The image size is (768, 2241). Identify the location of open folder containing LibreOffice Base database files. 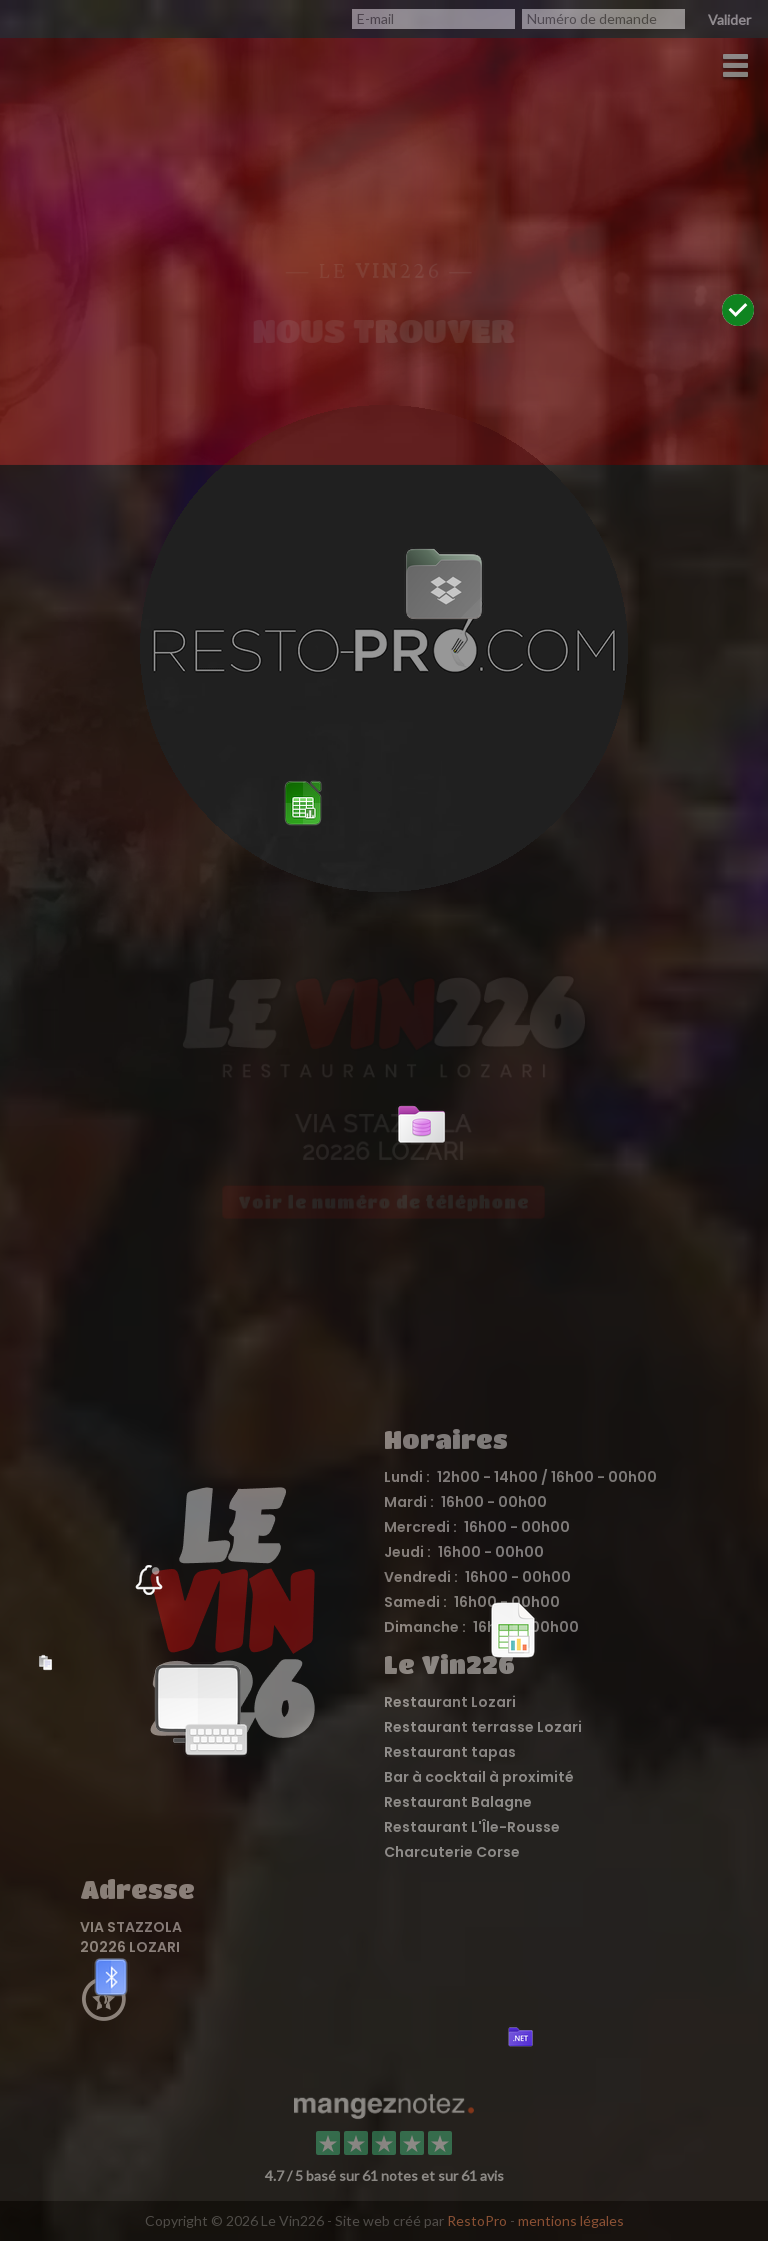
(421, 1125).